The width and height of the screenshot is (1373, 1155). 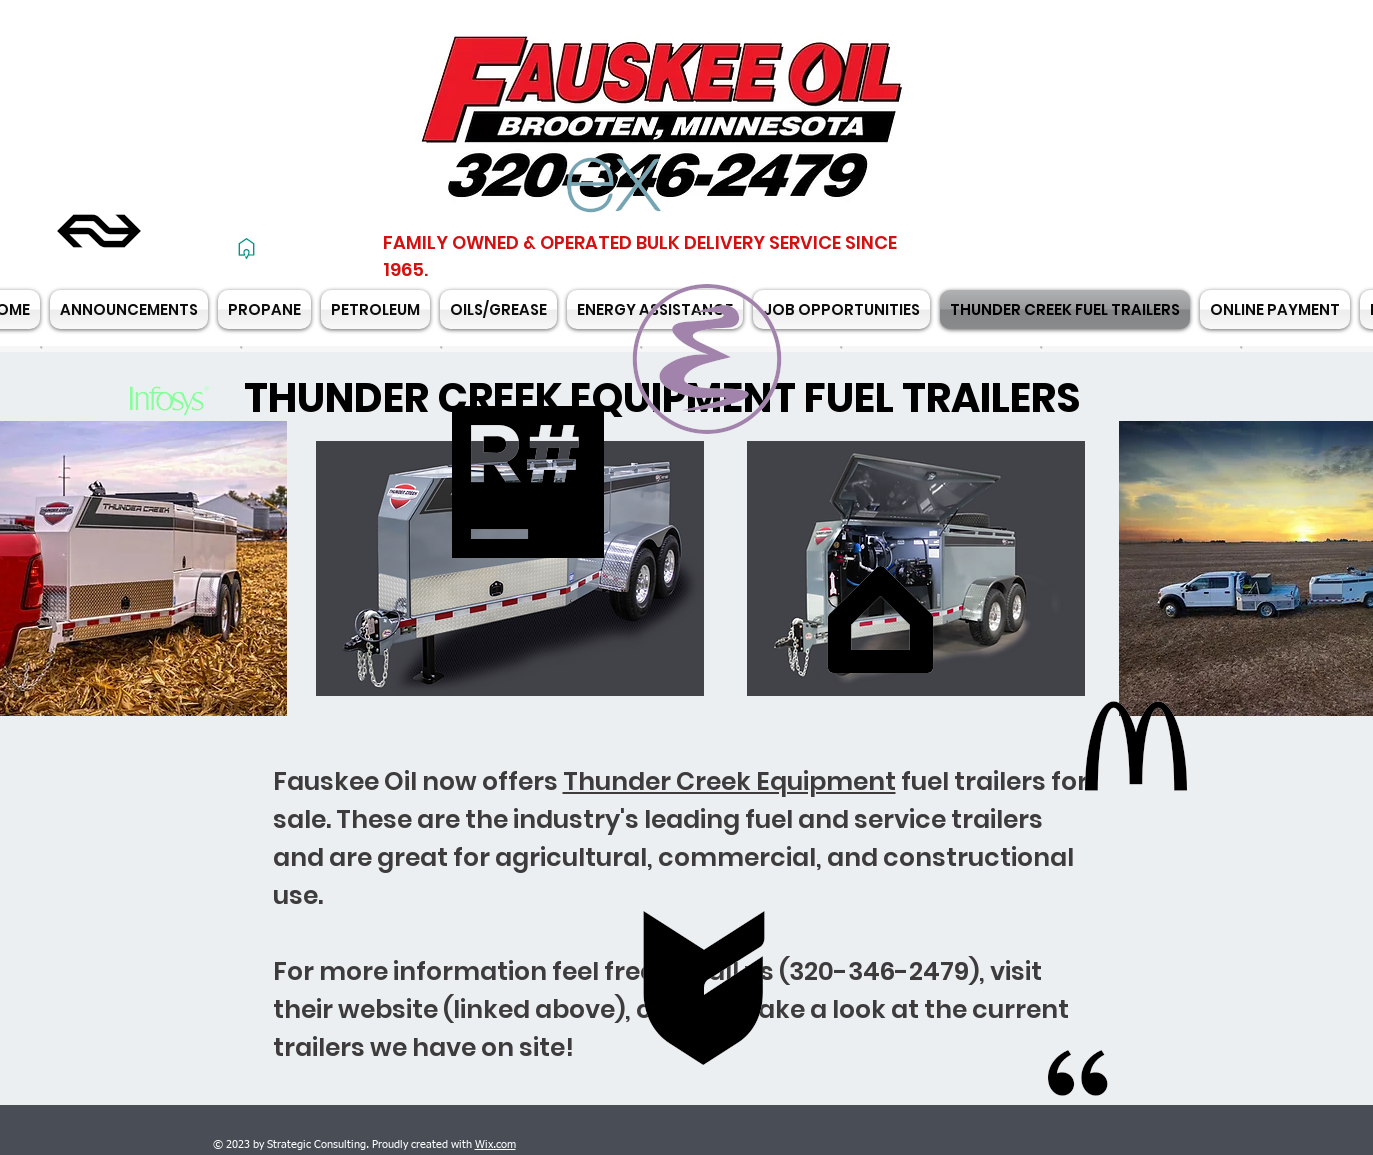 I want to click on infosys company logo, so click(x=169, y=400).